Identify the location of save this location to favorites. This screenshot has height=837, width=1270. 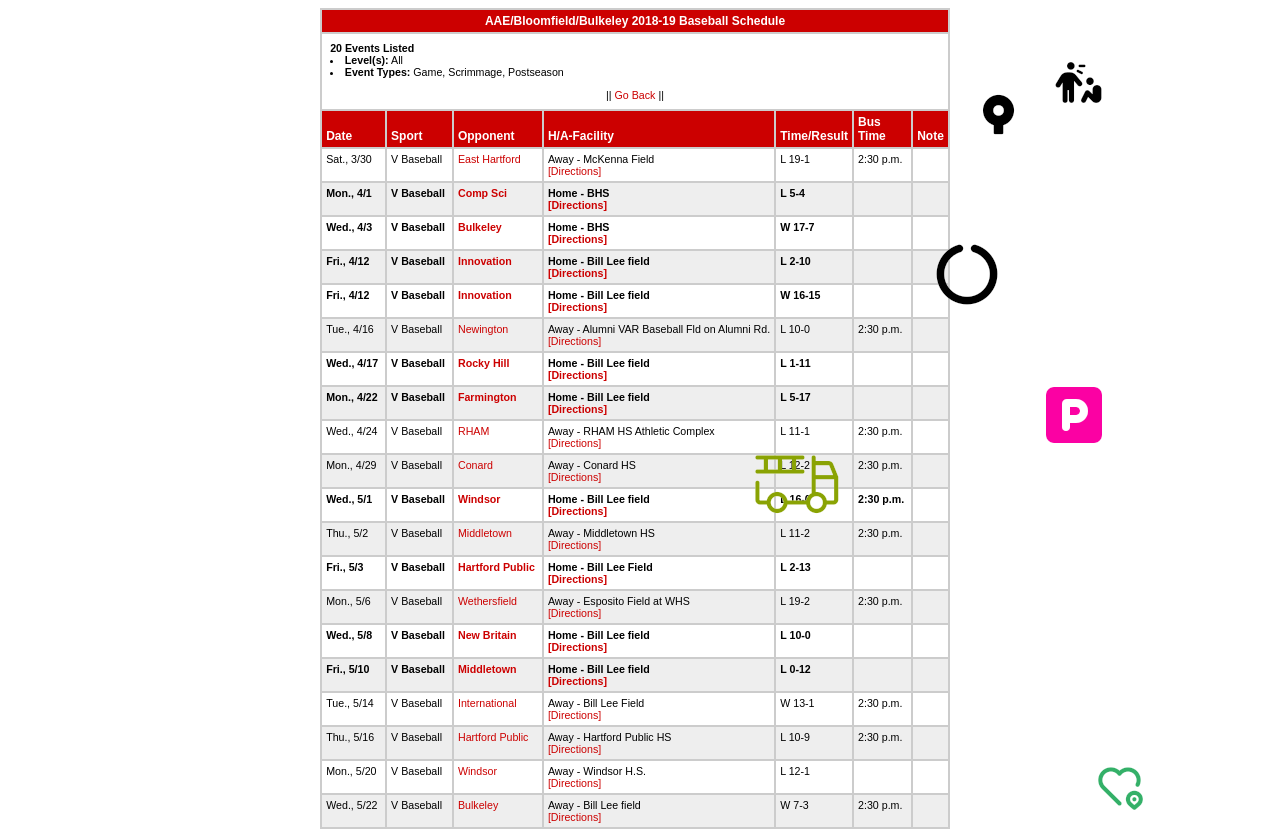
(1119, 786).